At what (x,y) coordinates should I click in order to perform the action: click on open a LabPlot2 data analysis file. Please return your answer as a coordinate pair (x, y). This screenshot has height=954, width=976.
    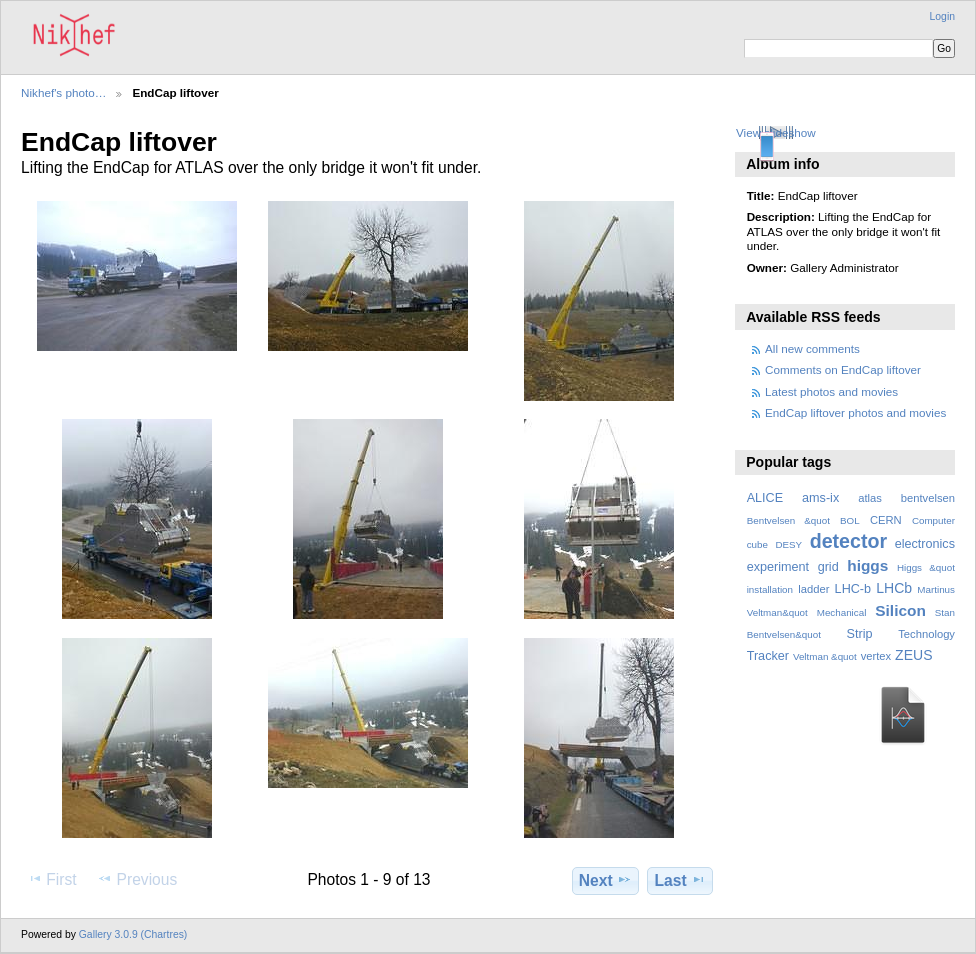
    Looking at the image, I should click on (903, 716).